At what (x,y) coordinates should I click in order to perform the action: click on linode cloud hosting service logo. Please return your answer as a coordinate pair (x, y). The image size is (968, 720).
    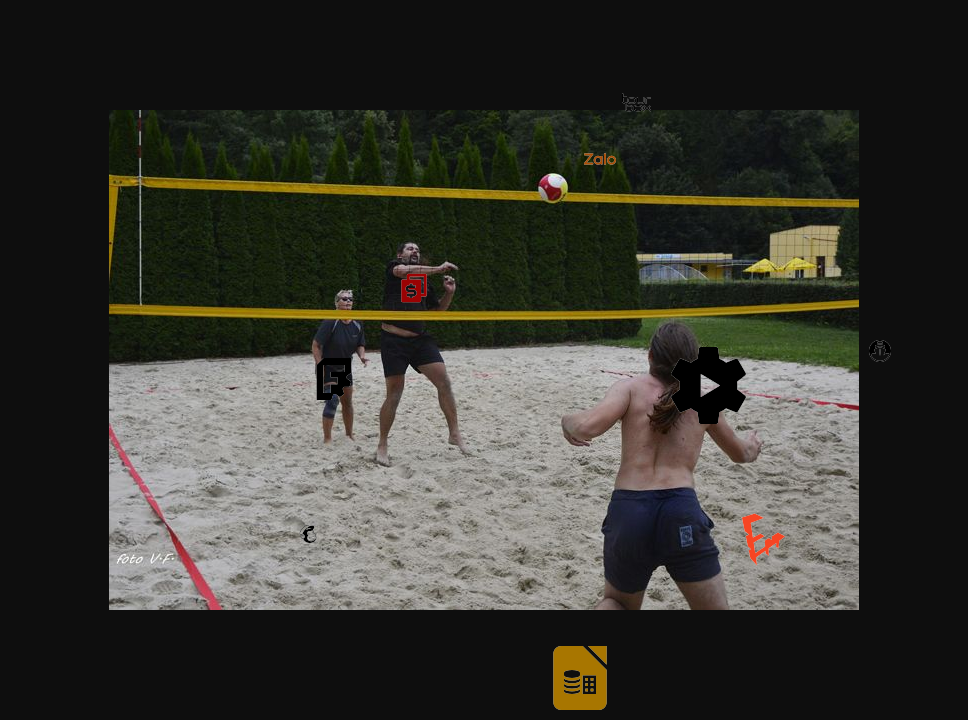
    Looking at the image, I should click on (763, 539).